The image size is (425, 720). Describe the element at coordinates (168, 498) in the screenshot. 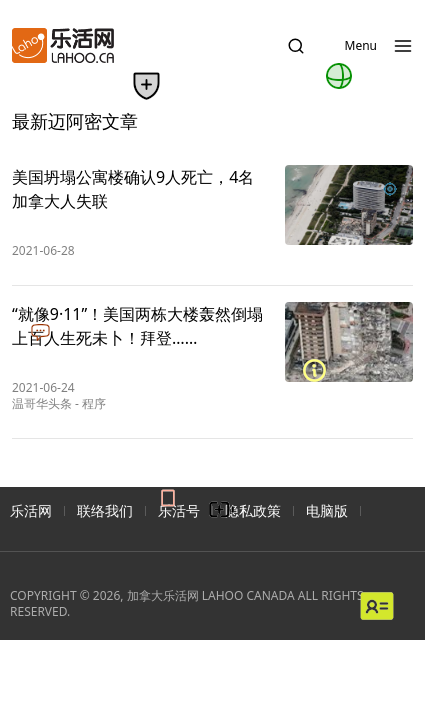

I see `switch to single column layout` at that location.